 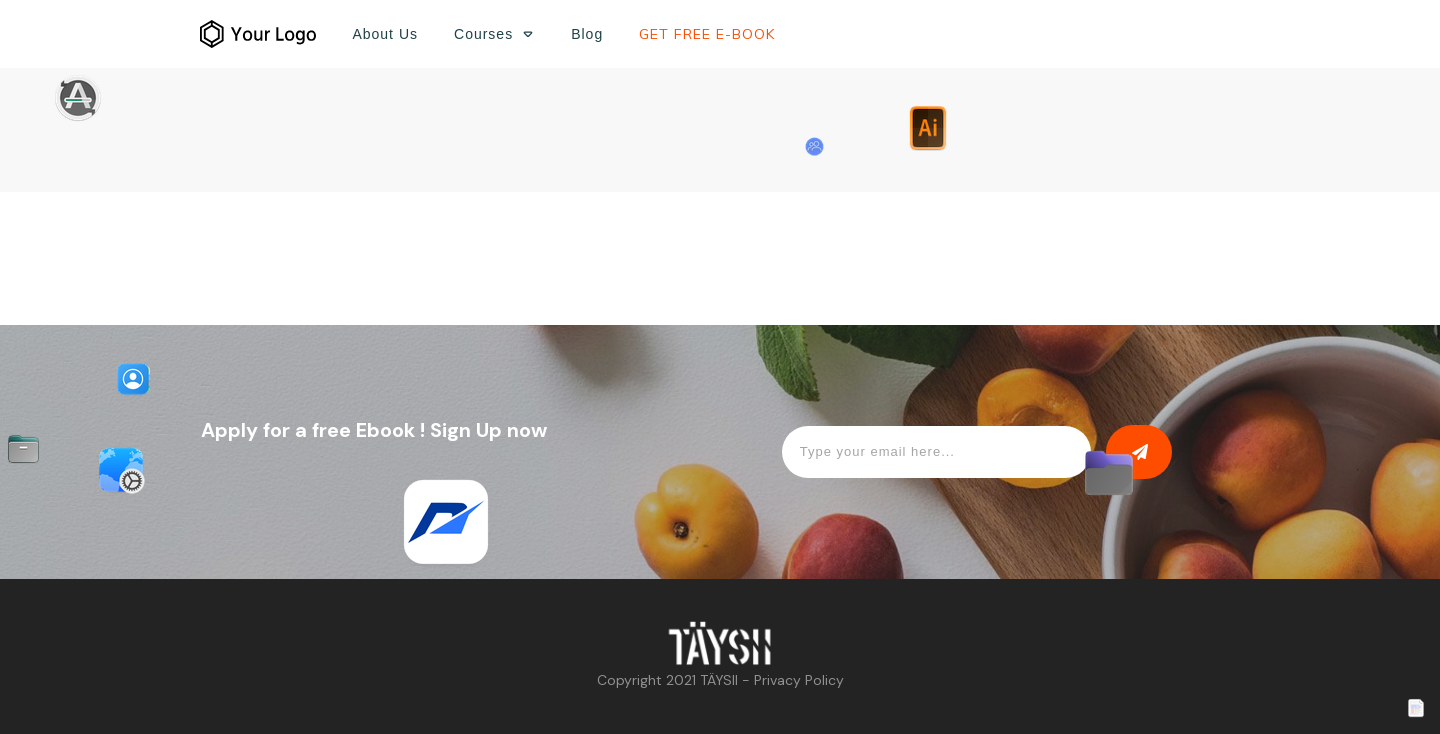 I want to click on open the file manager application, so click(x=23, y=448).